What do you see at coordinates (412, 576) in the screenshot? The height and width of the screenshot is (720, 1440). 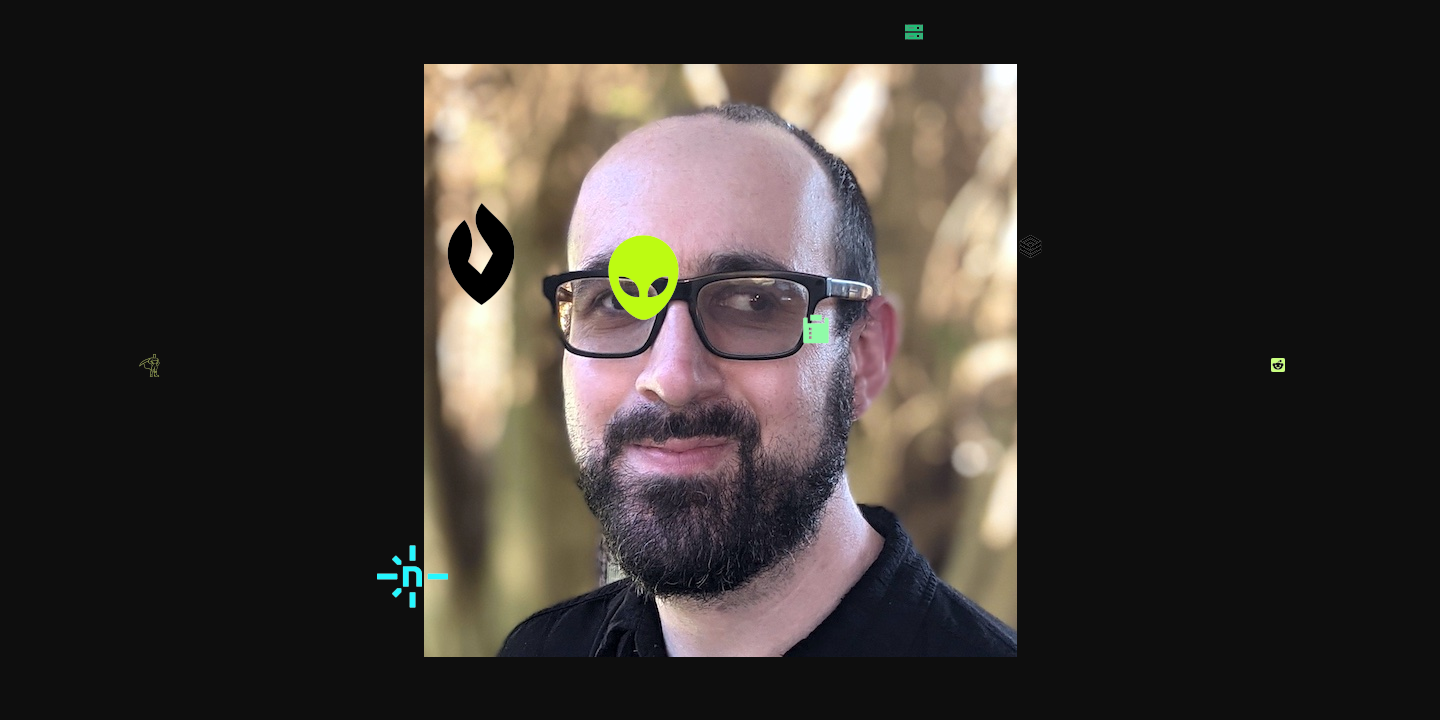 I see `Netlify logo` at bounding box center [412, 576].